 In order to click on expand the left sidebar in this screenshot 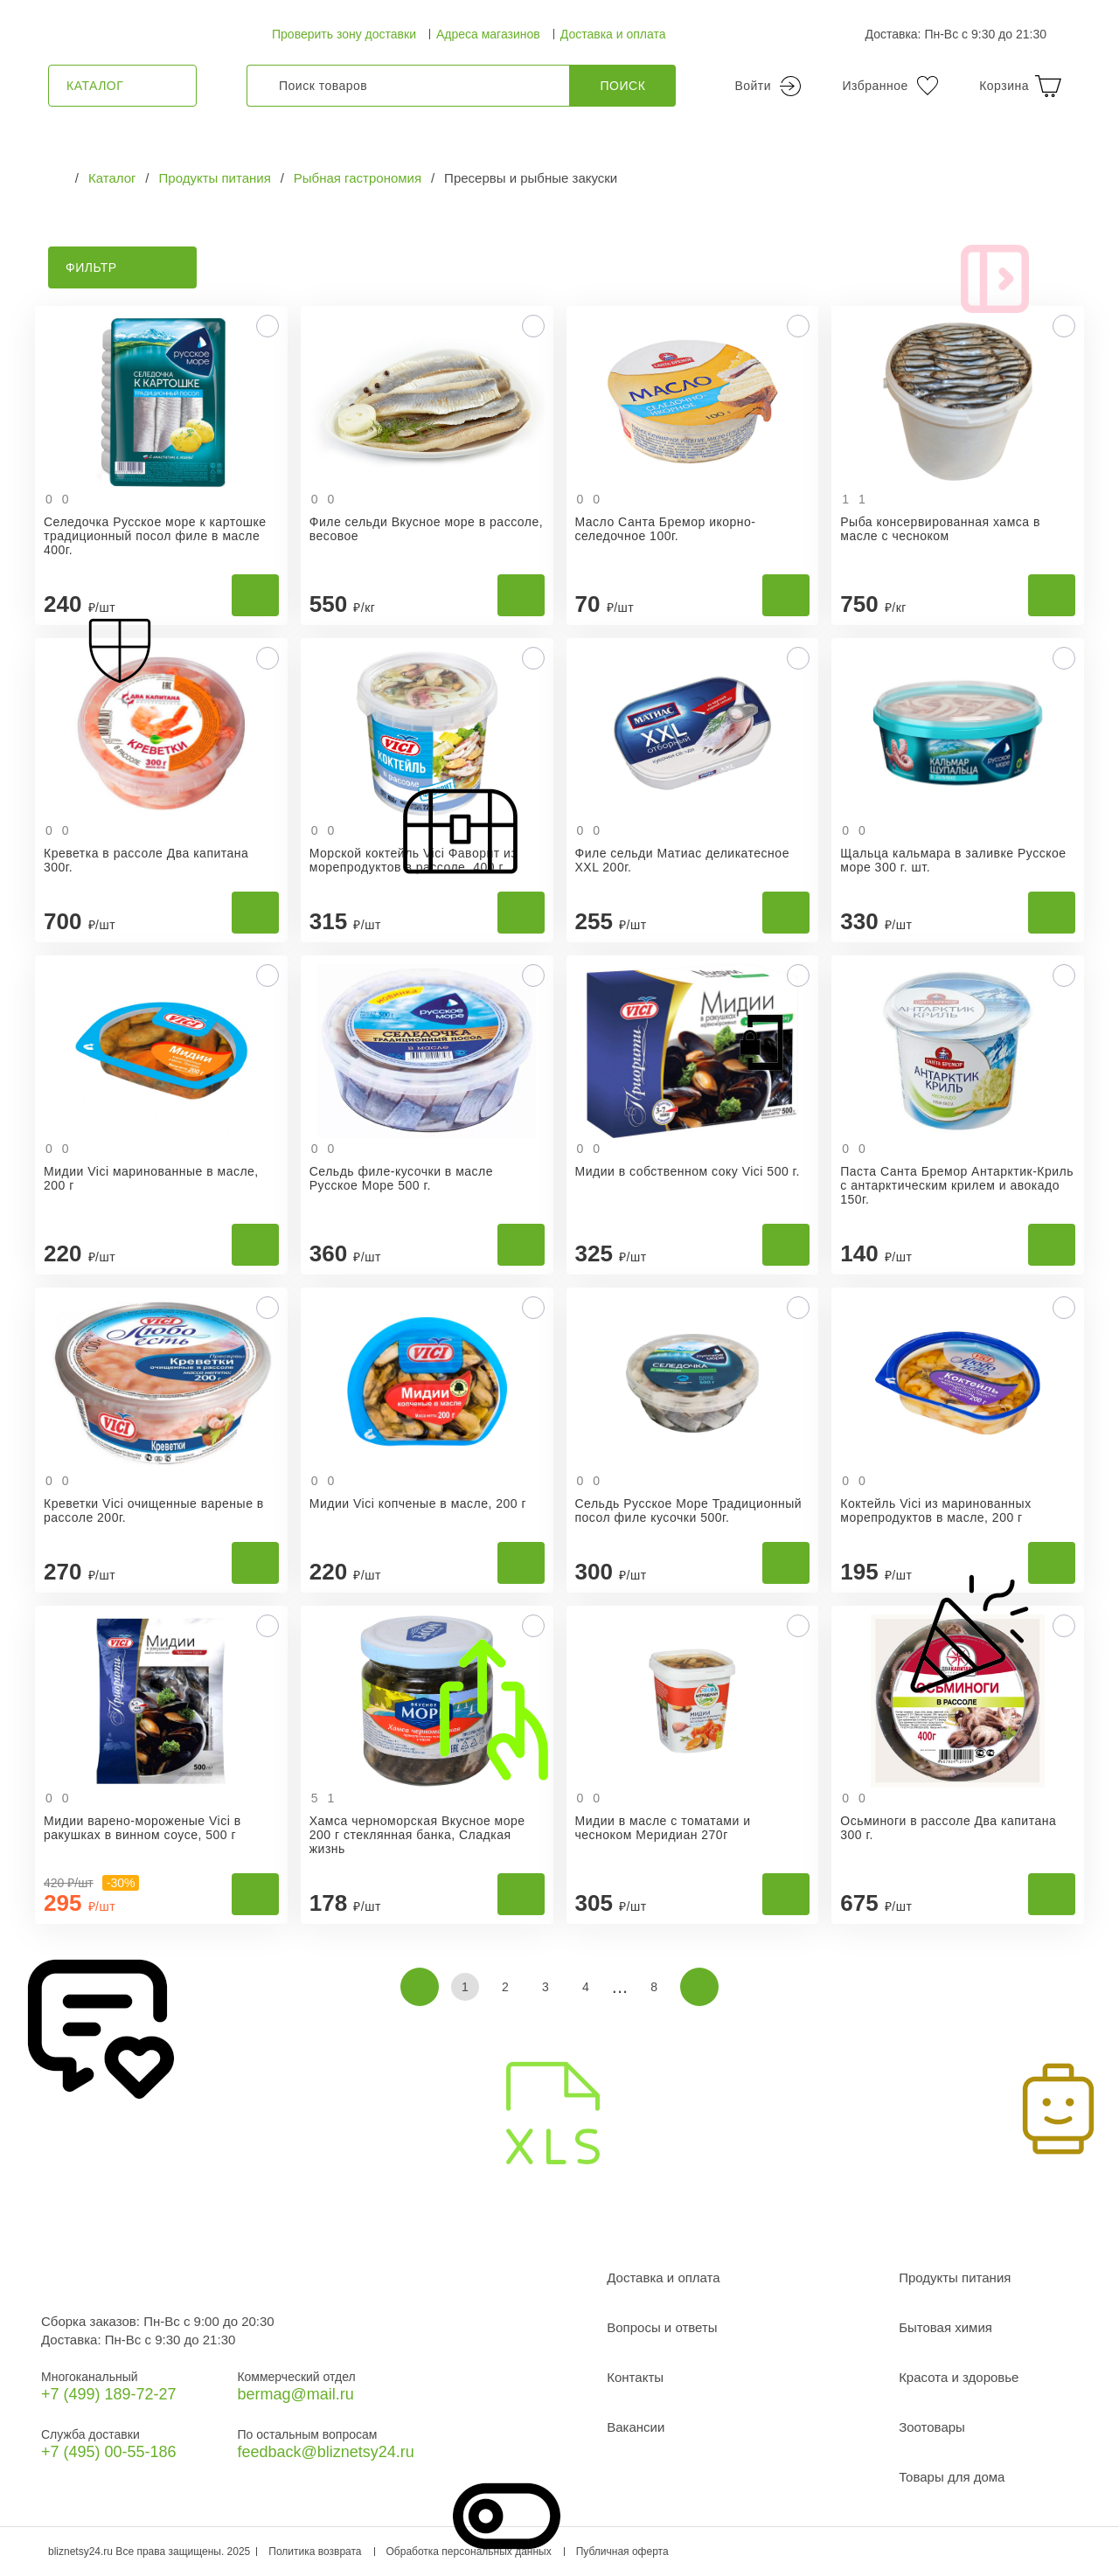, I will do `click(995, 279)`.